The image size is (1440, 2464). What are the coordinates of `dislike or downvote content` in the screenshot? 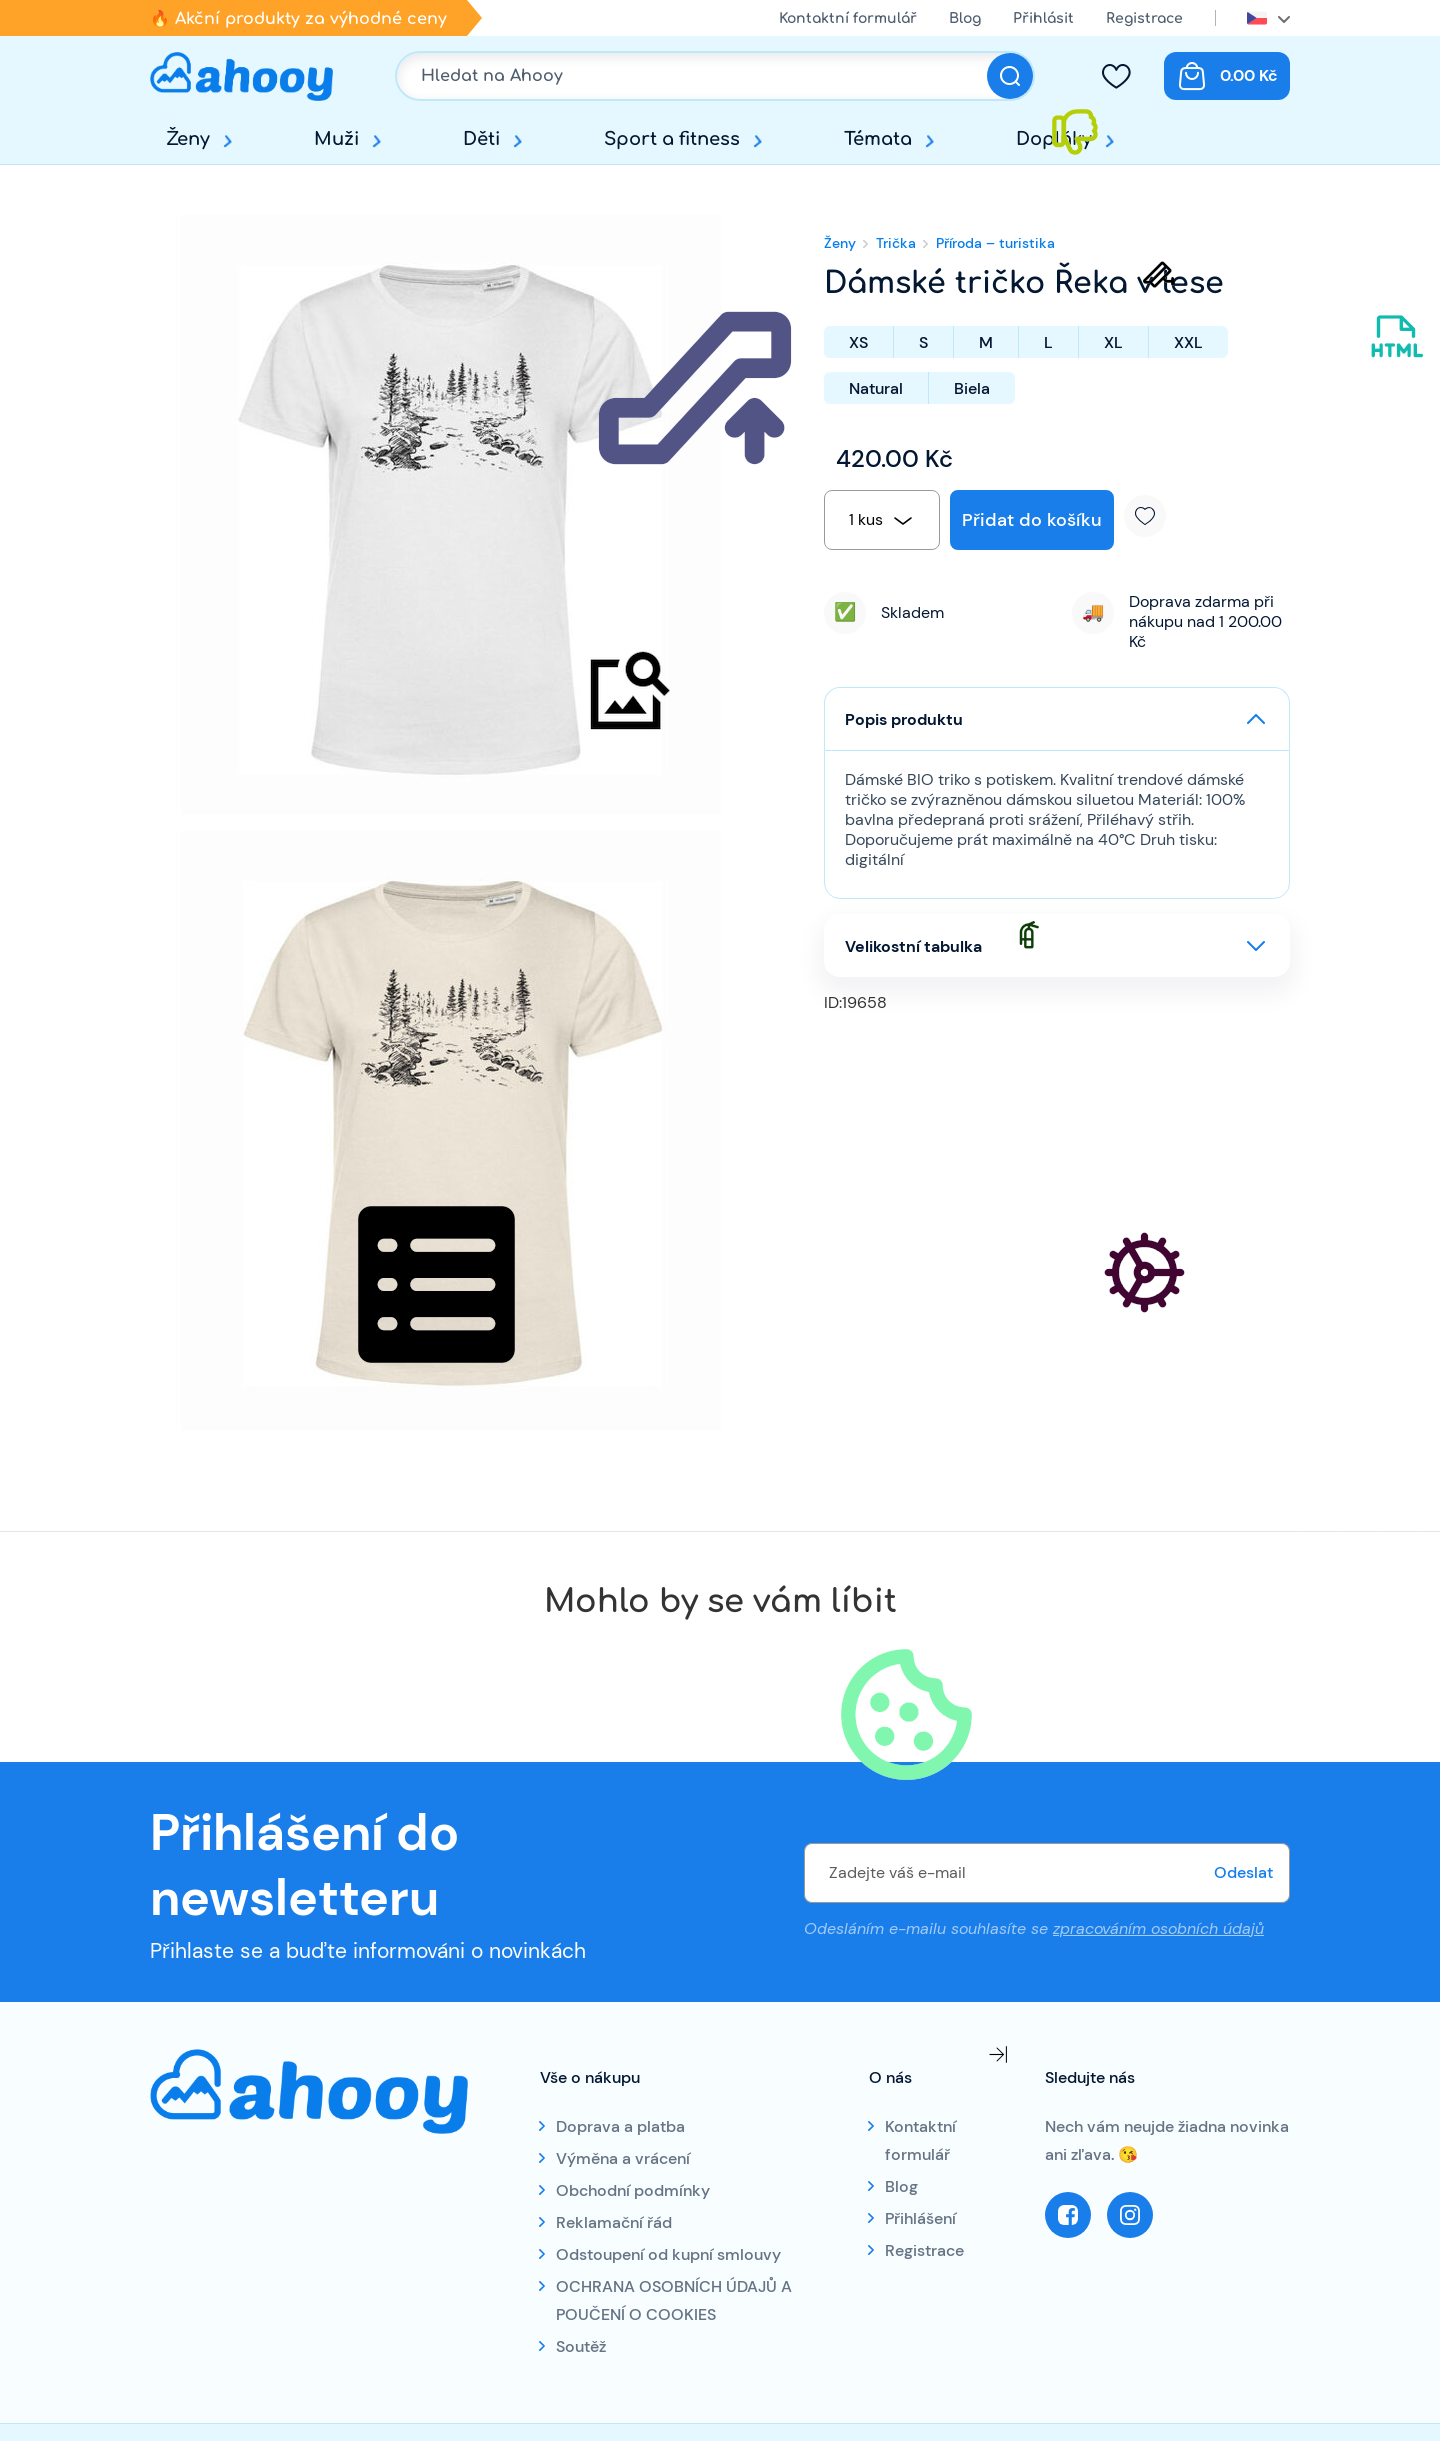 It's located at (1076, 130).